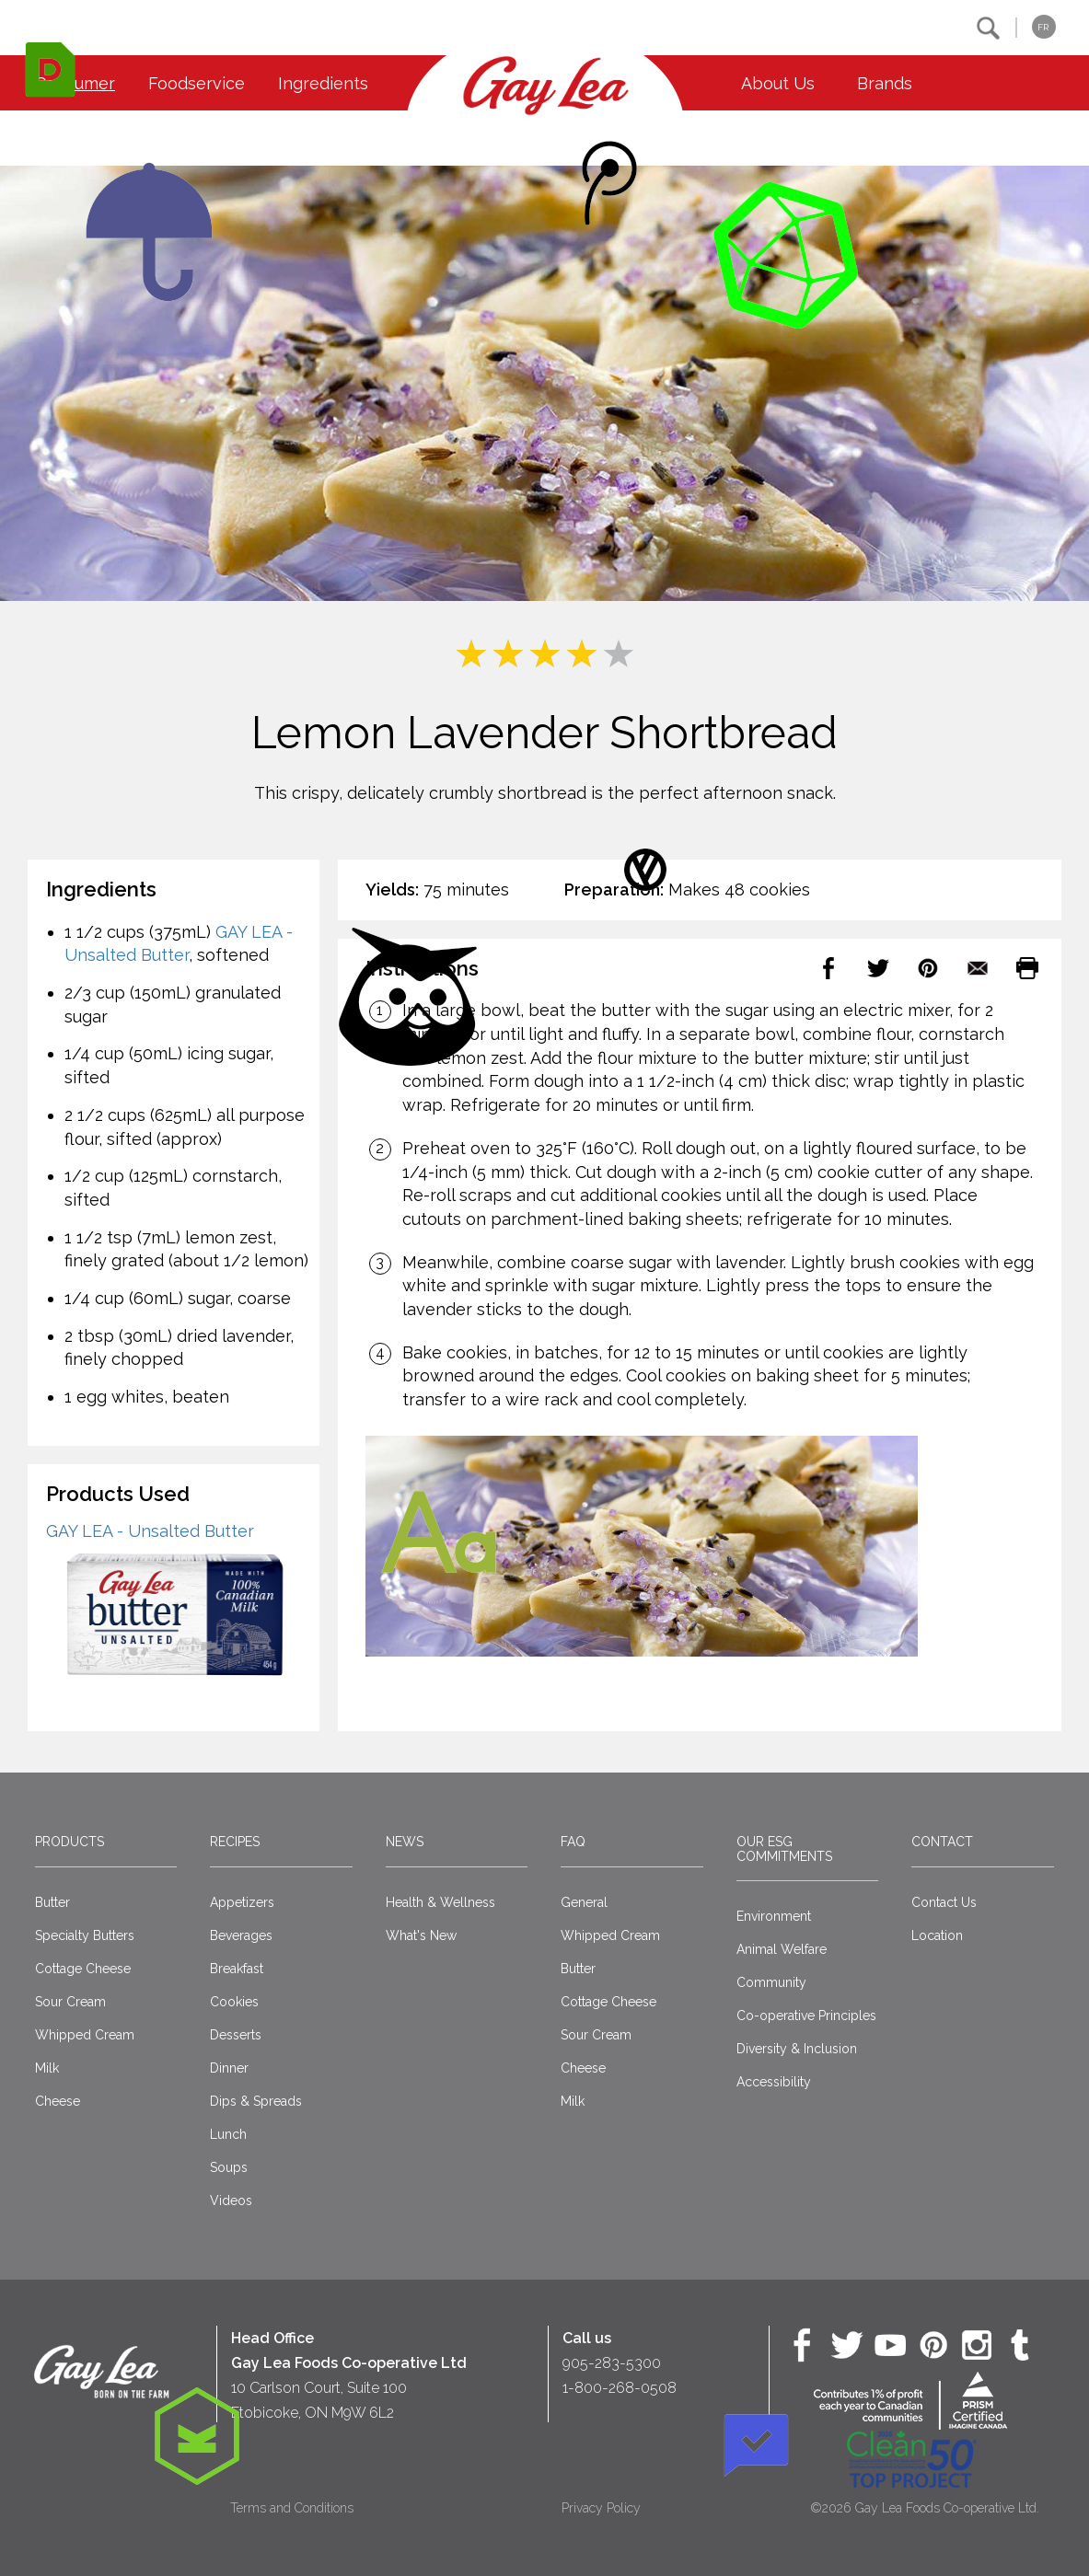 Image resolution: width=1089 pixels, height=2576 pixels. I want to click on open tencent weibo app, so click(609, 183).